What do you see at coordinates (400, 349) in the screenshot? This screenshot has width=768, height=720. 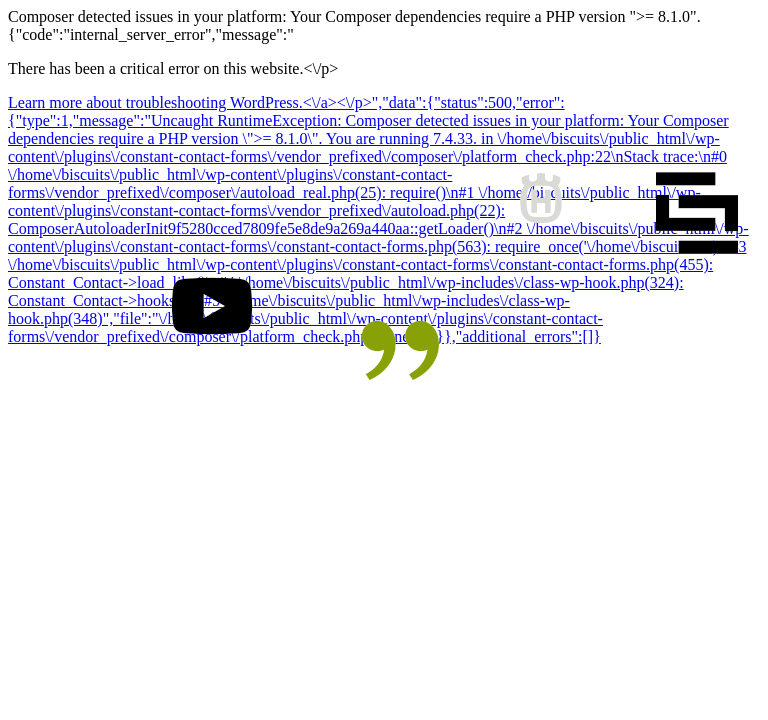 I see `insert a closing quotation mark` at bounding box center [400, 349].